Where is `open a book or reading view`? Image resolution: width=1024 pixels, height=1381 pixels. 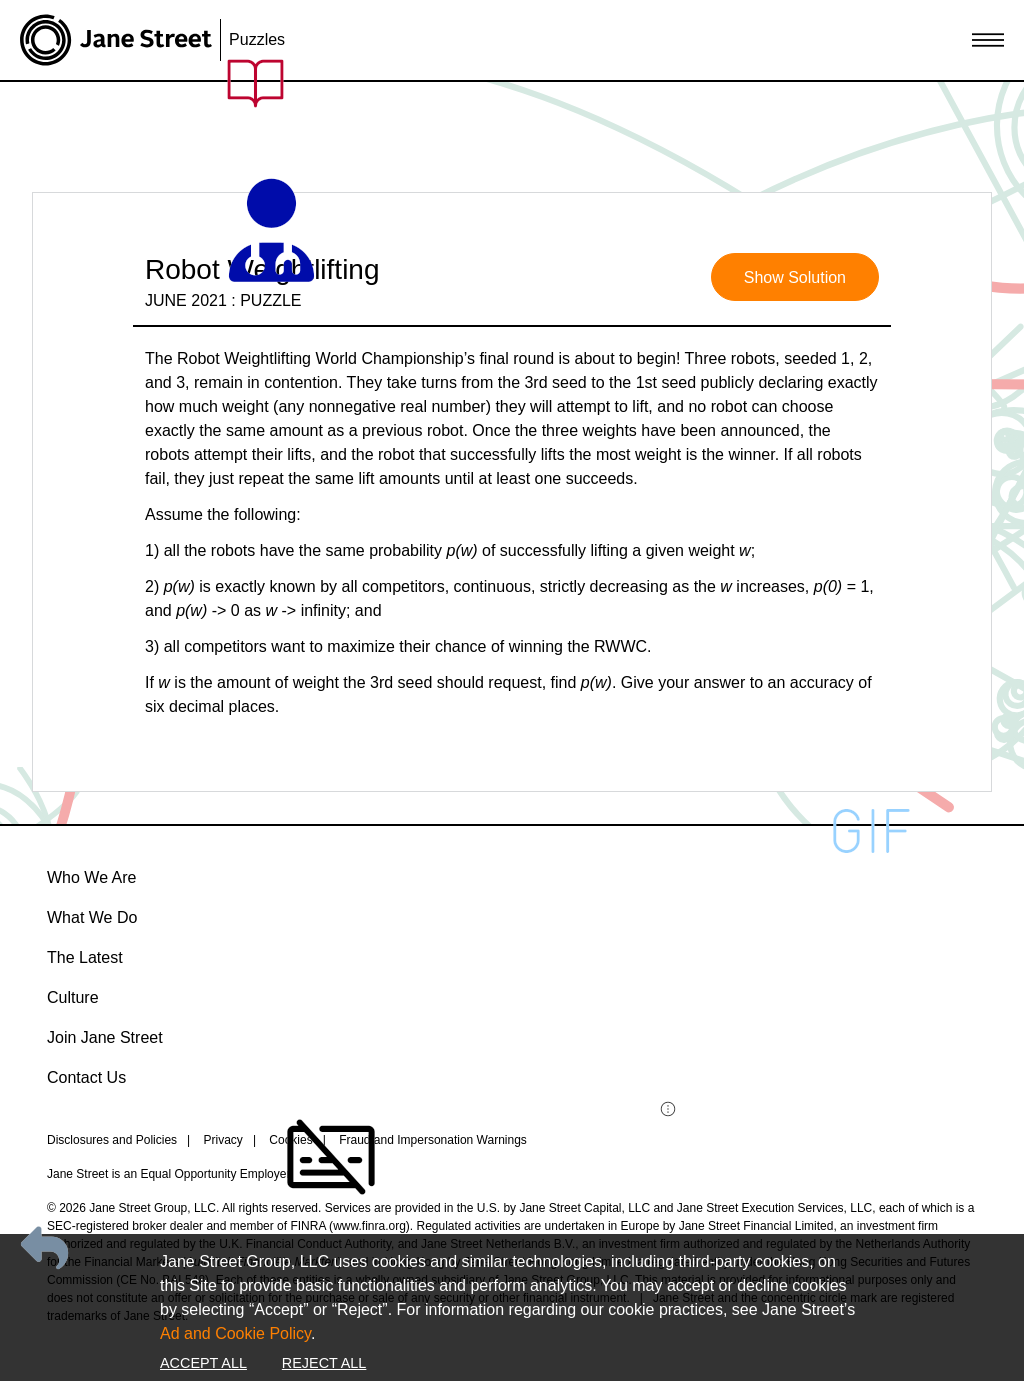
open a book or reading view is located at coordinates (255, 79).